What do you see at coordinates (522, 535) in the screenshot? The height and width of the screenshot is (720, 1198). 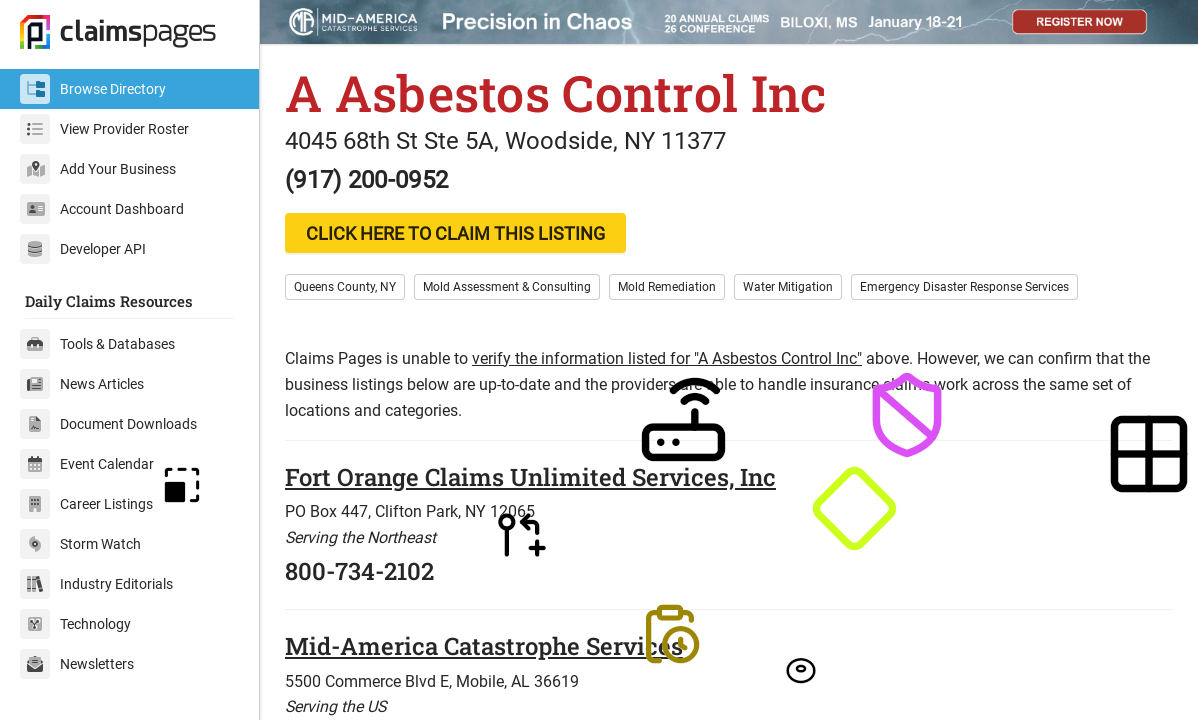 I see `create a new pull request` at bounding box center [522, 535].